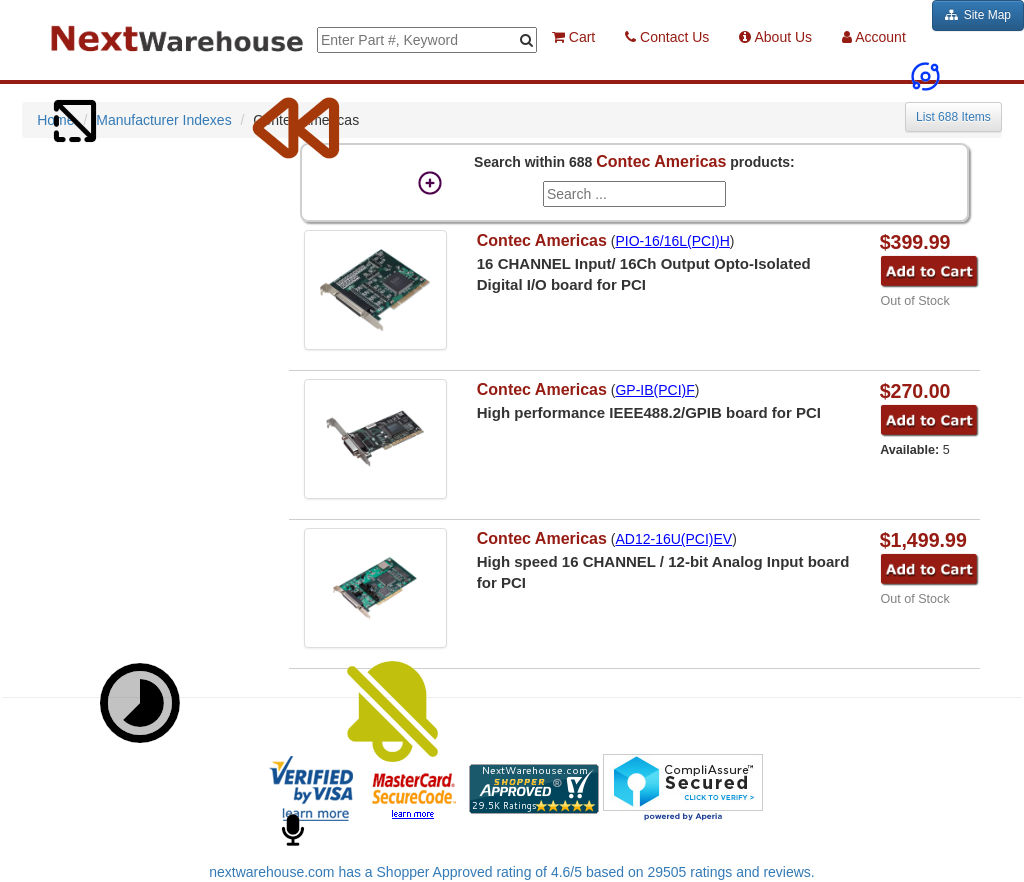 The height and width of the screenshot is (882, 1024). What do you see at coordinates (75, 121) in the screenshot?
I see `invert current selection` at bounding box center [75, 121].